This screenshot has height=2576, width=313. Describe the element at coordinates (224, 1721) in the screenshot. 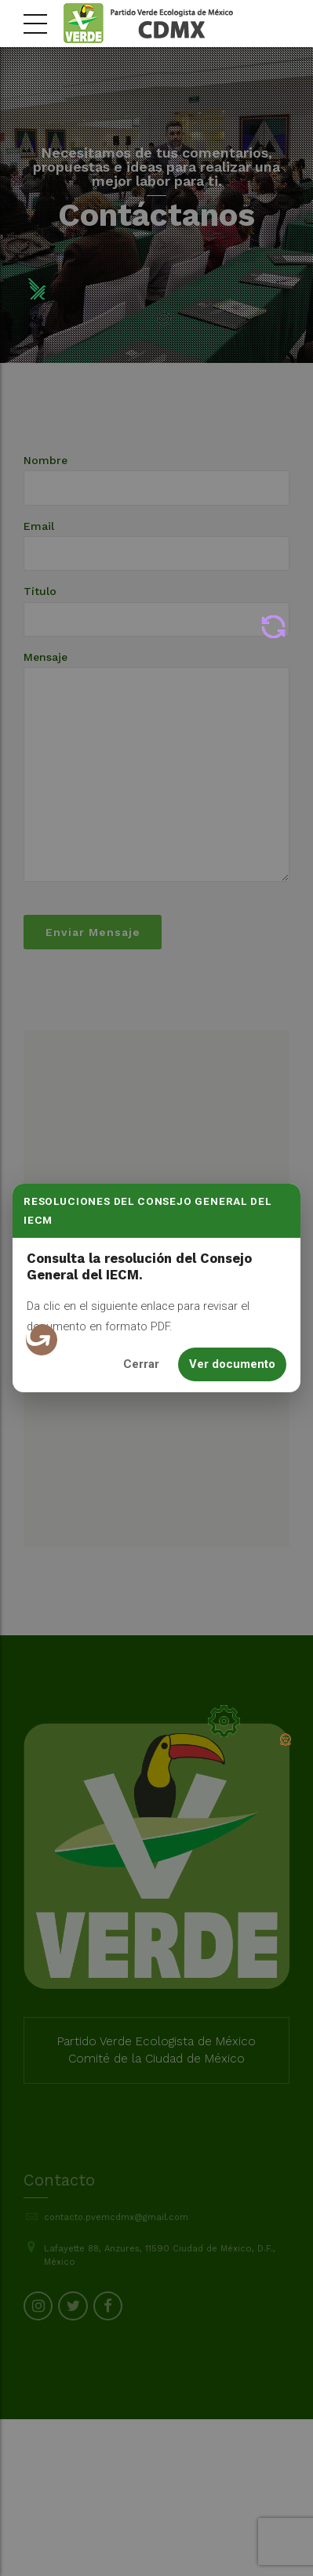

I see `access settings or preferences` at that location.